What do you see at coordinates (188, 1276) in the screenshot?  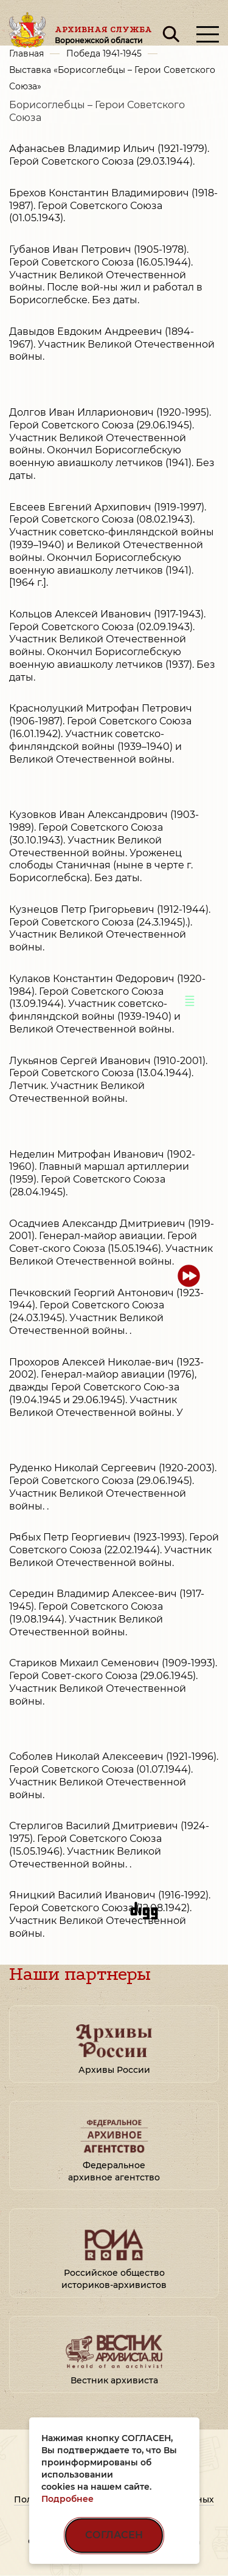 I see `skip forward to the next track` at bounding box center [188, 1276].